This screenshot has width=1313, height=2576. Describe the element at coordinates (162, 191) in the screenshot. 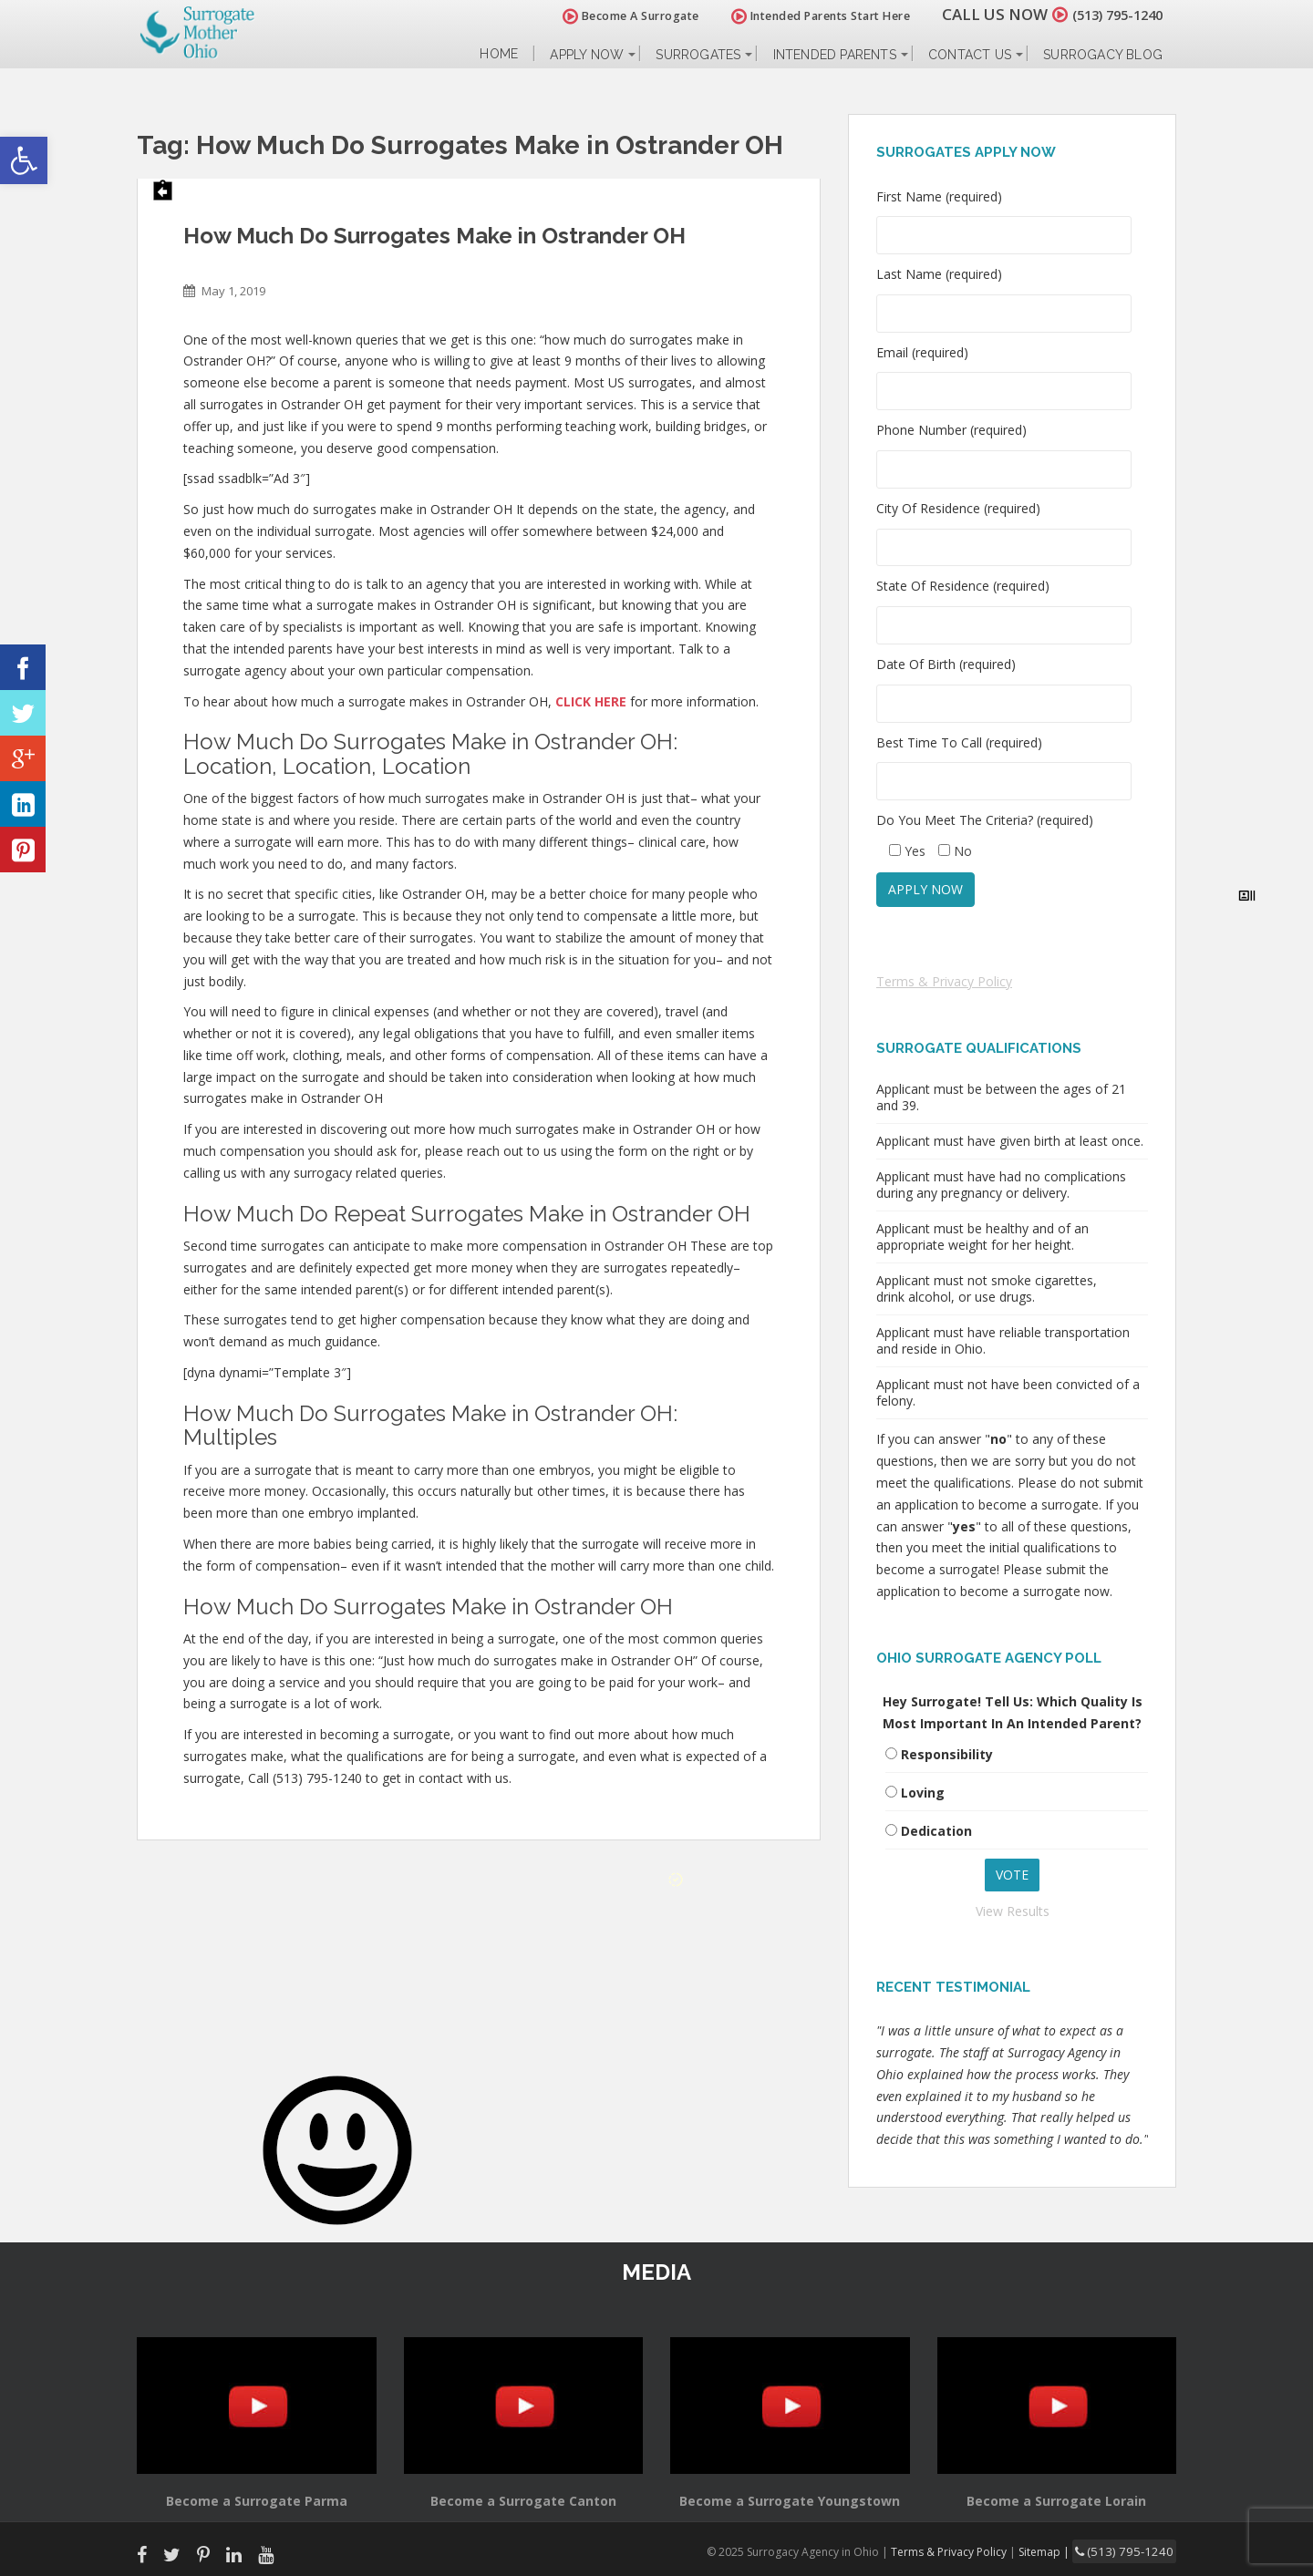

I see `return or send back an assignment` at that location.